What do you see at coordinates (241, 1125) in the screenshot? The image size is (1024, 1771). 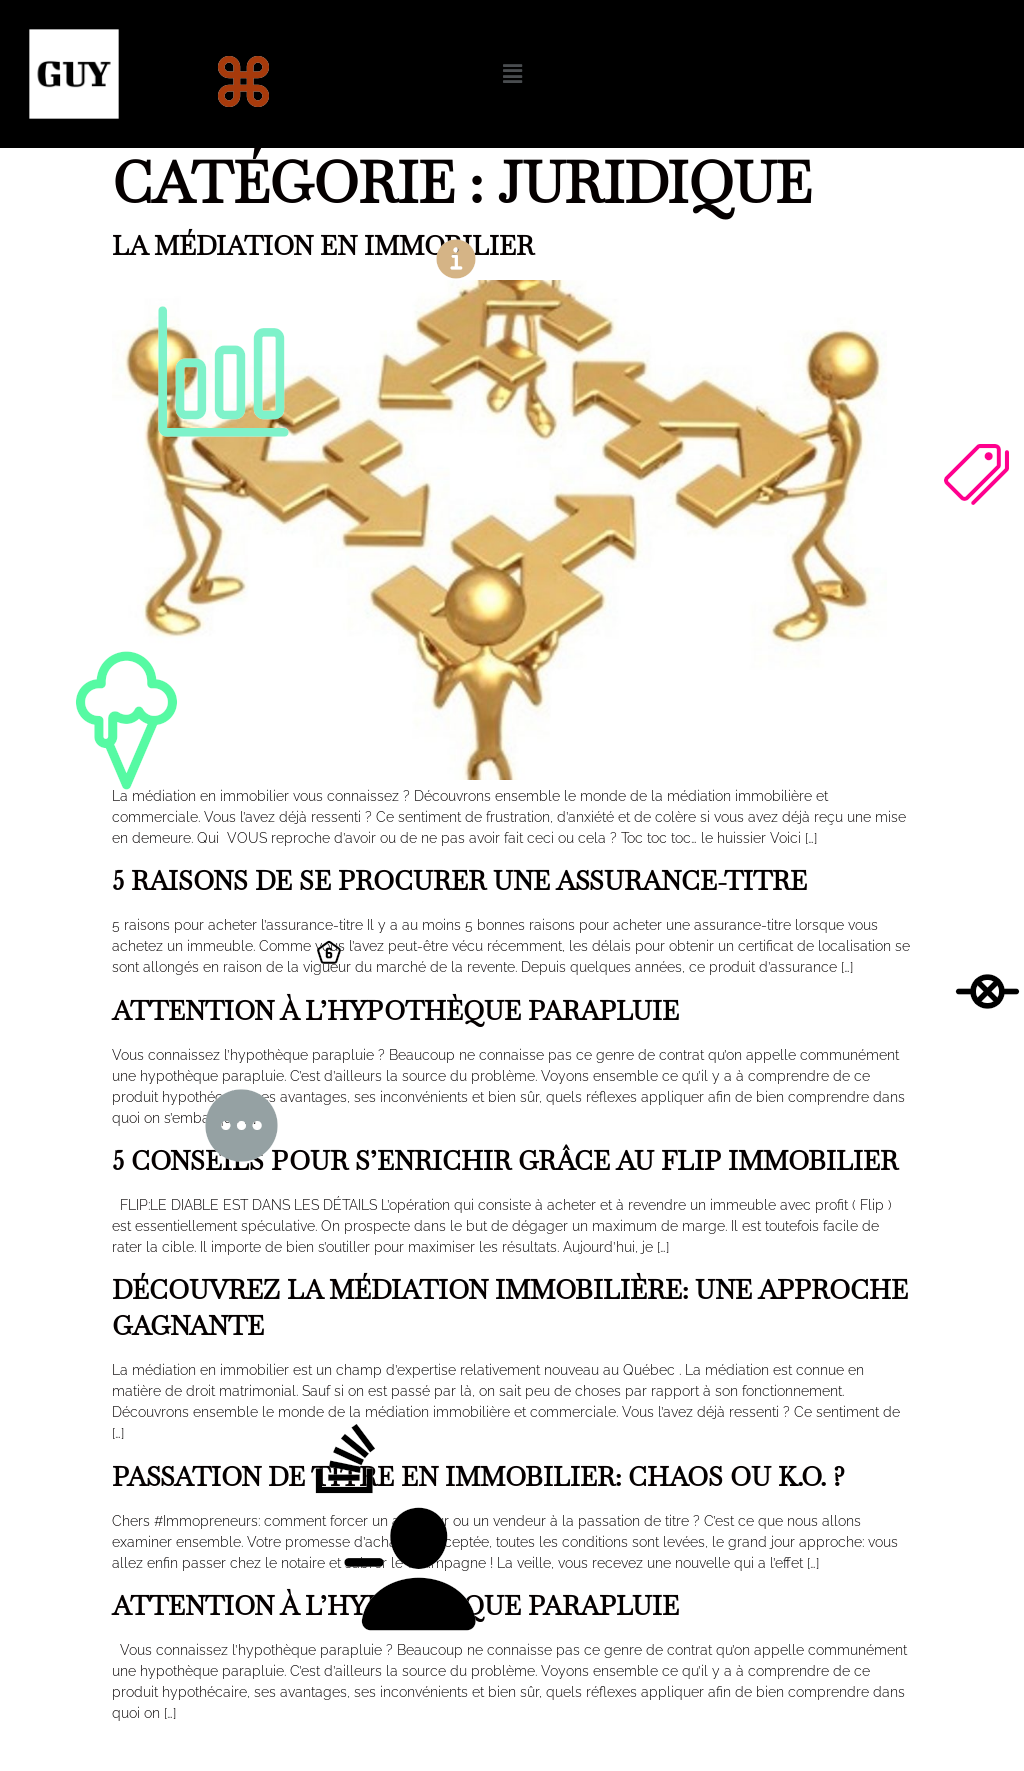 I see `access more options or actions` at bounding box center [241, 1125].